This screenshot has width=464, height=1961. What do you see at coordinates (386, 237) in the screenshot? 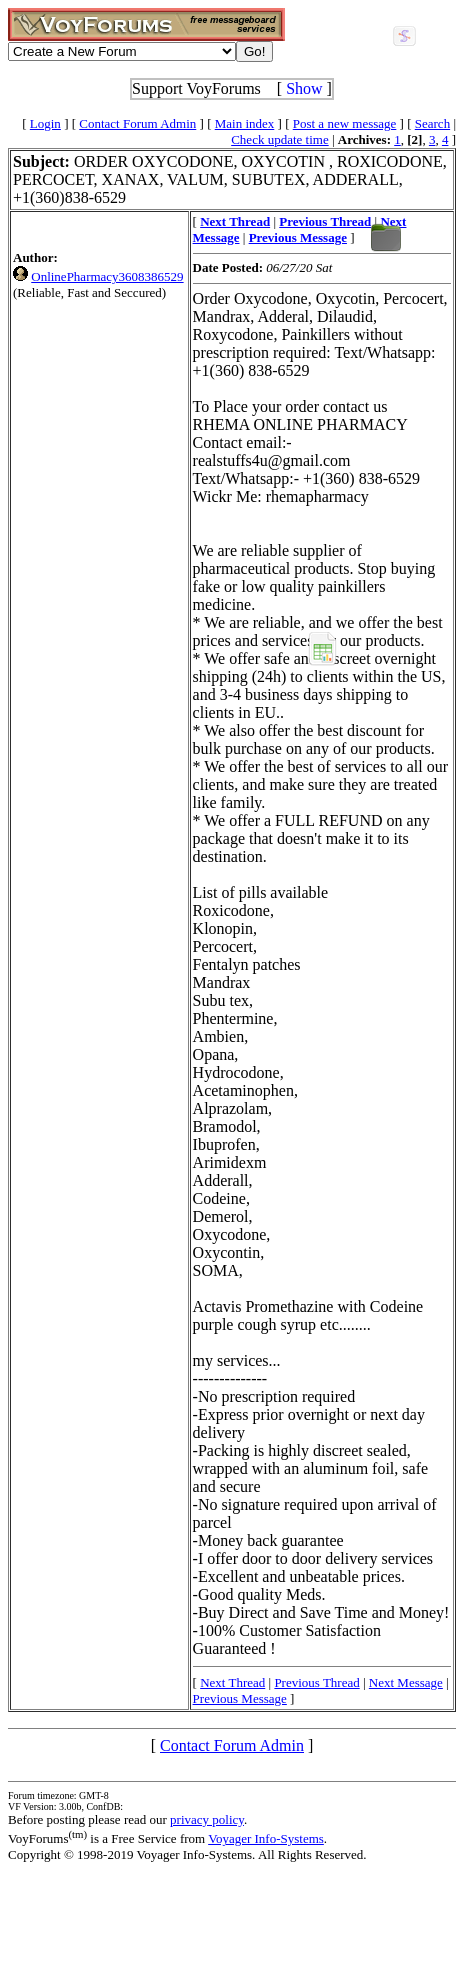
I see `open a folder to view its contents` at bounding box center [386, 237].